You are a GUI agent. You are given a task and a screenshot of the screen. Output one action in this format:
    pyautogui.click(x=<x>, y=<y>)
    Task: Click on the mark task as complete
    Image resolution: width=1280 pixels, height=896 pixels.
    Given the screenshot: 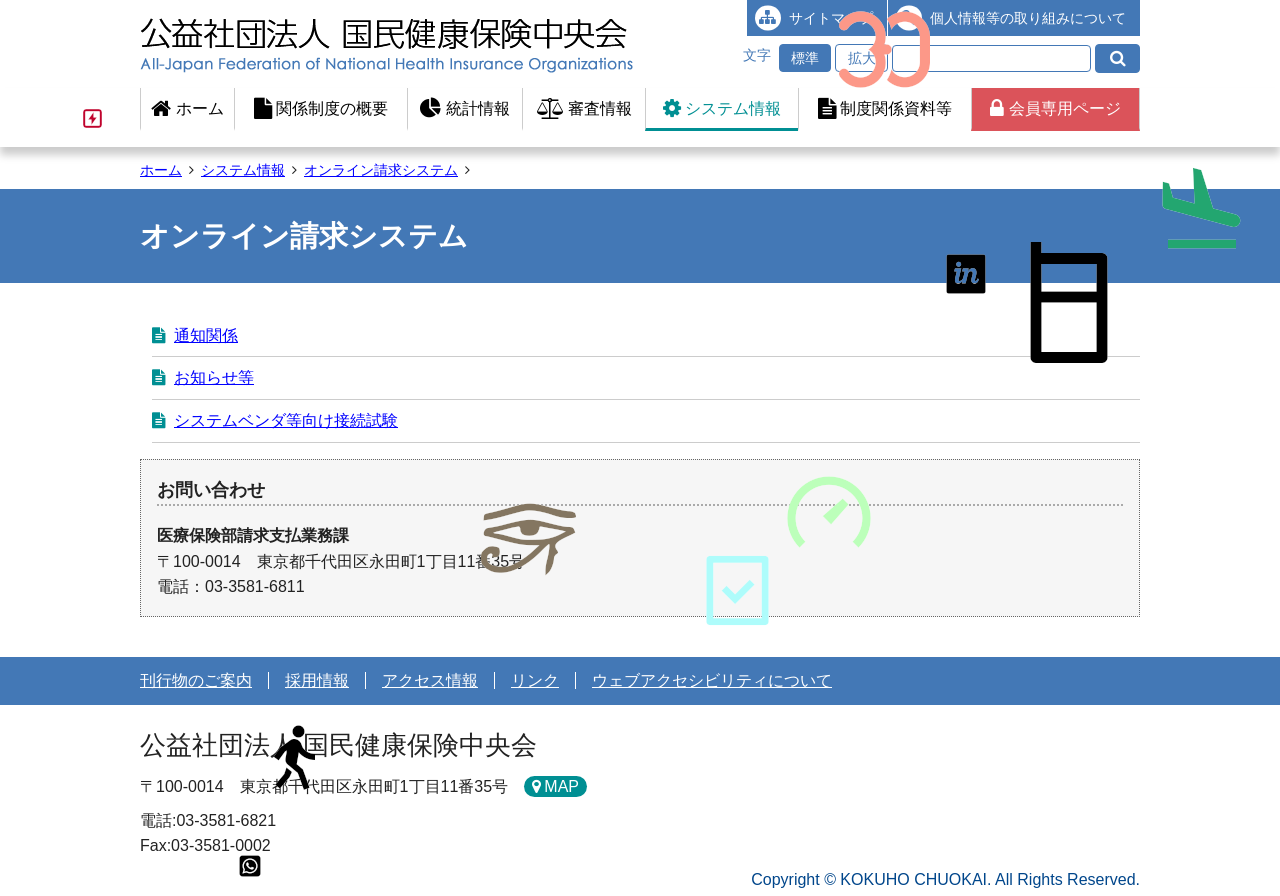 What is the action you would take?
    pyautogui.click(x=737, y=590)
    